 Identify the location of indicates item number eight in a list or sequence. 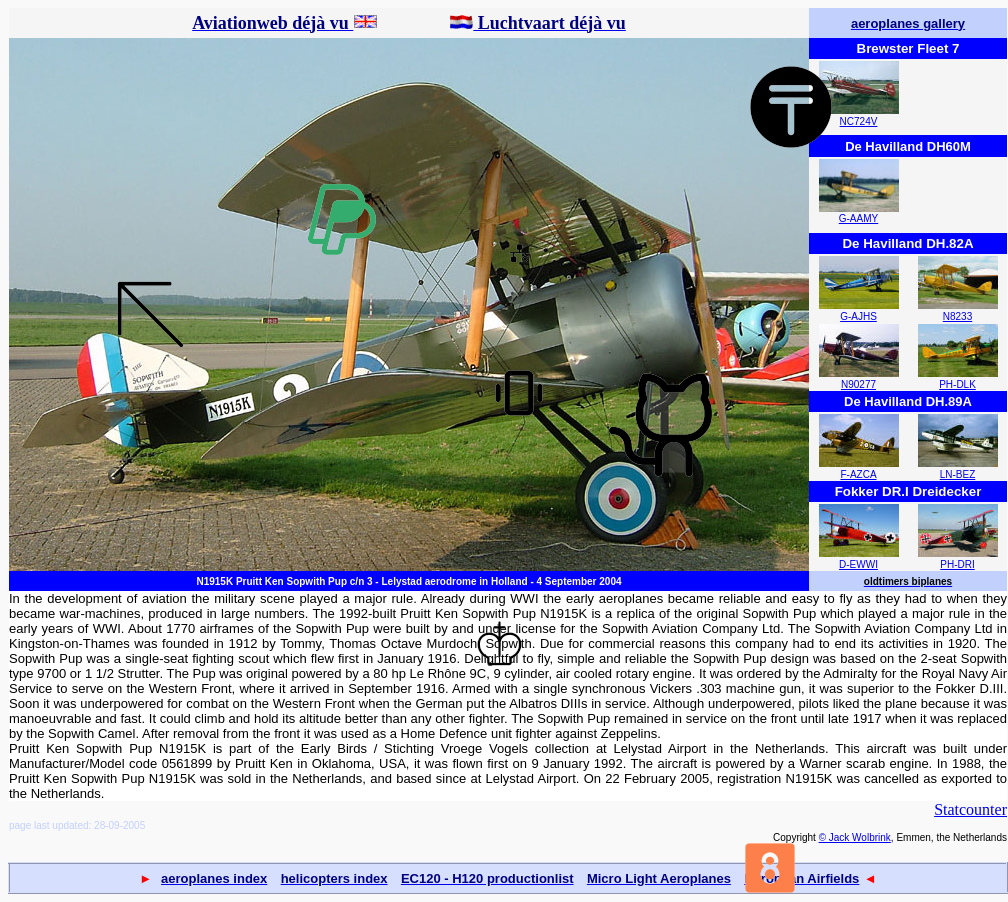
(770, 868).